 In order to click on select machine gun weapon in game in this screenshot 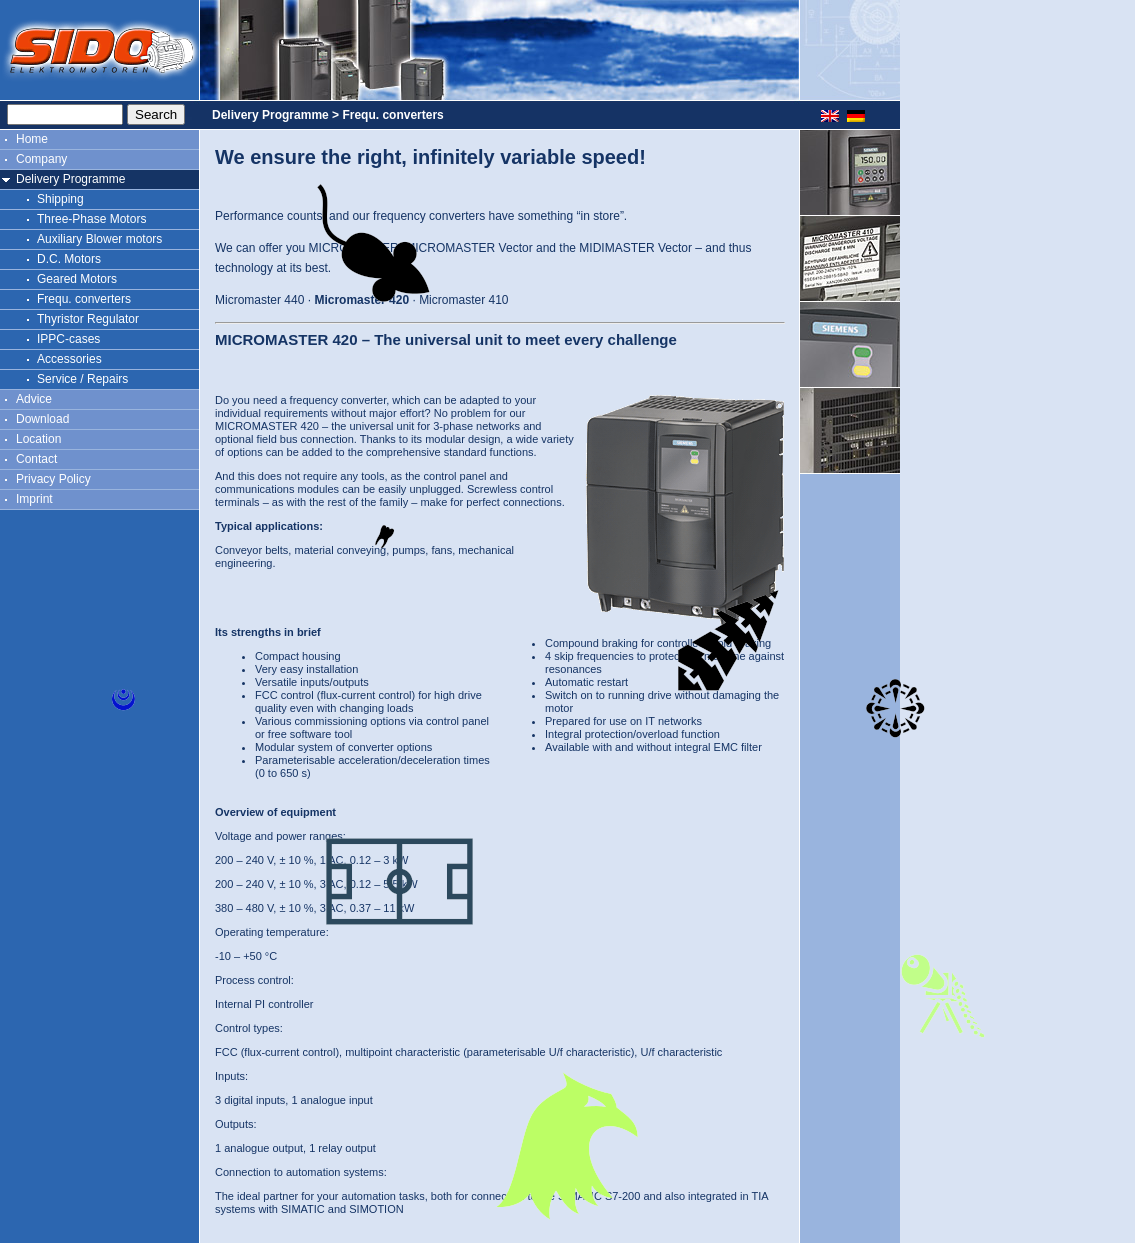, I will do `click(943, 996)`.